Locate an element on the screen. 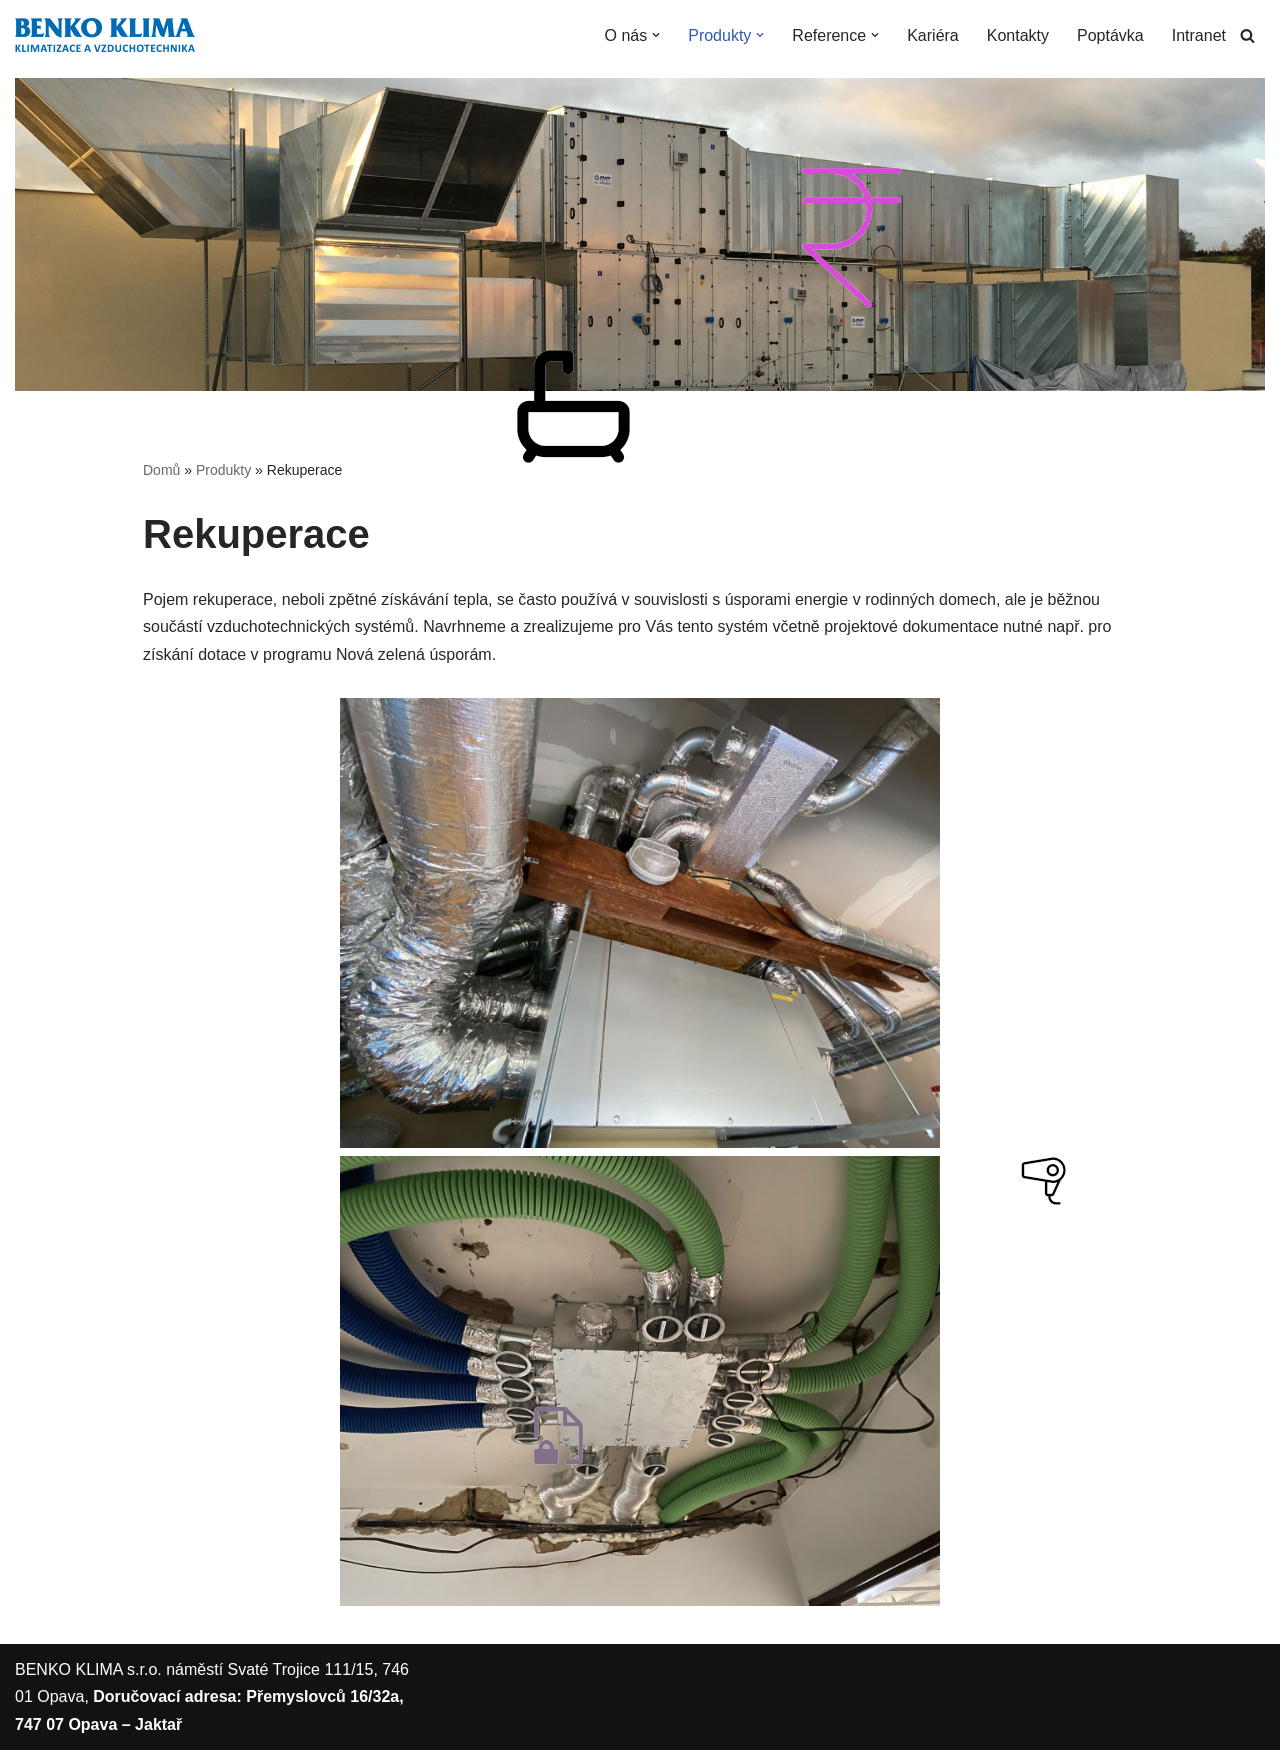 Image resolution: width=1280 pixels, height=1750 pixels. access a password-protected file is located at coordinates (558, 1435).